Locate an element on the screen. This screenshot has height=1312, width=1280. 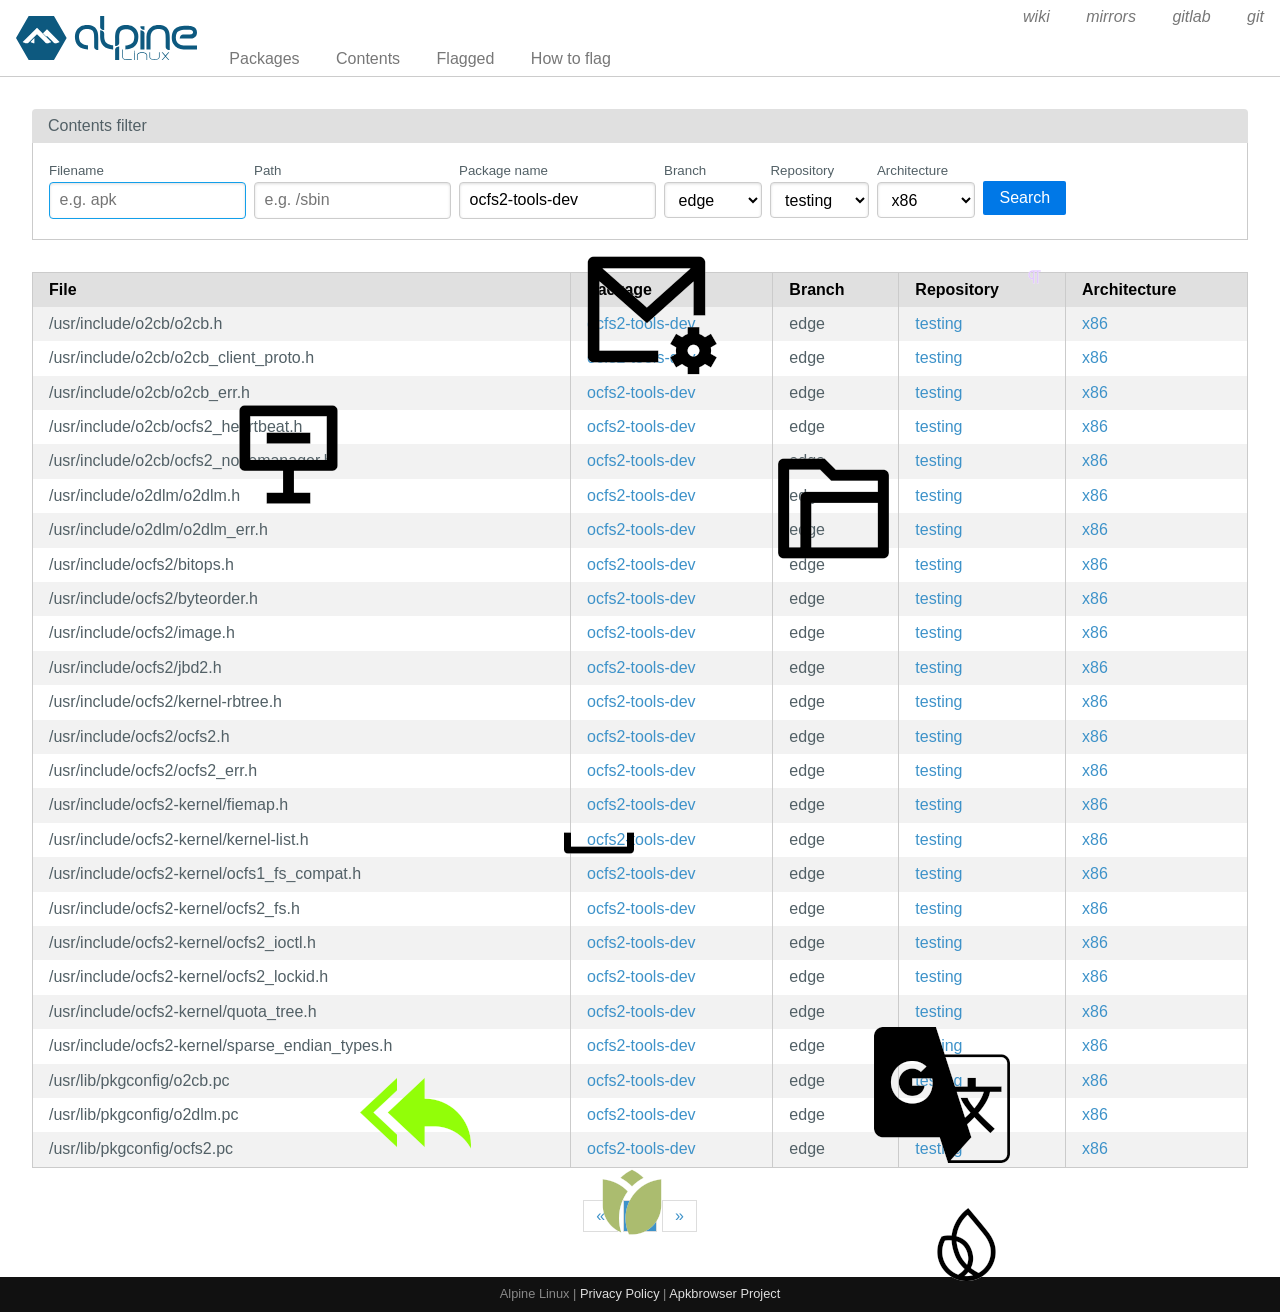
insert a space character in text is located at coordinates (599, 843).